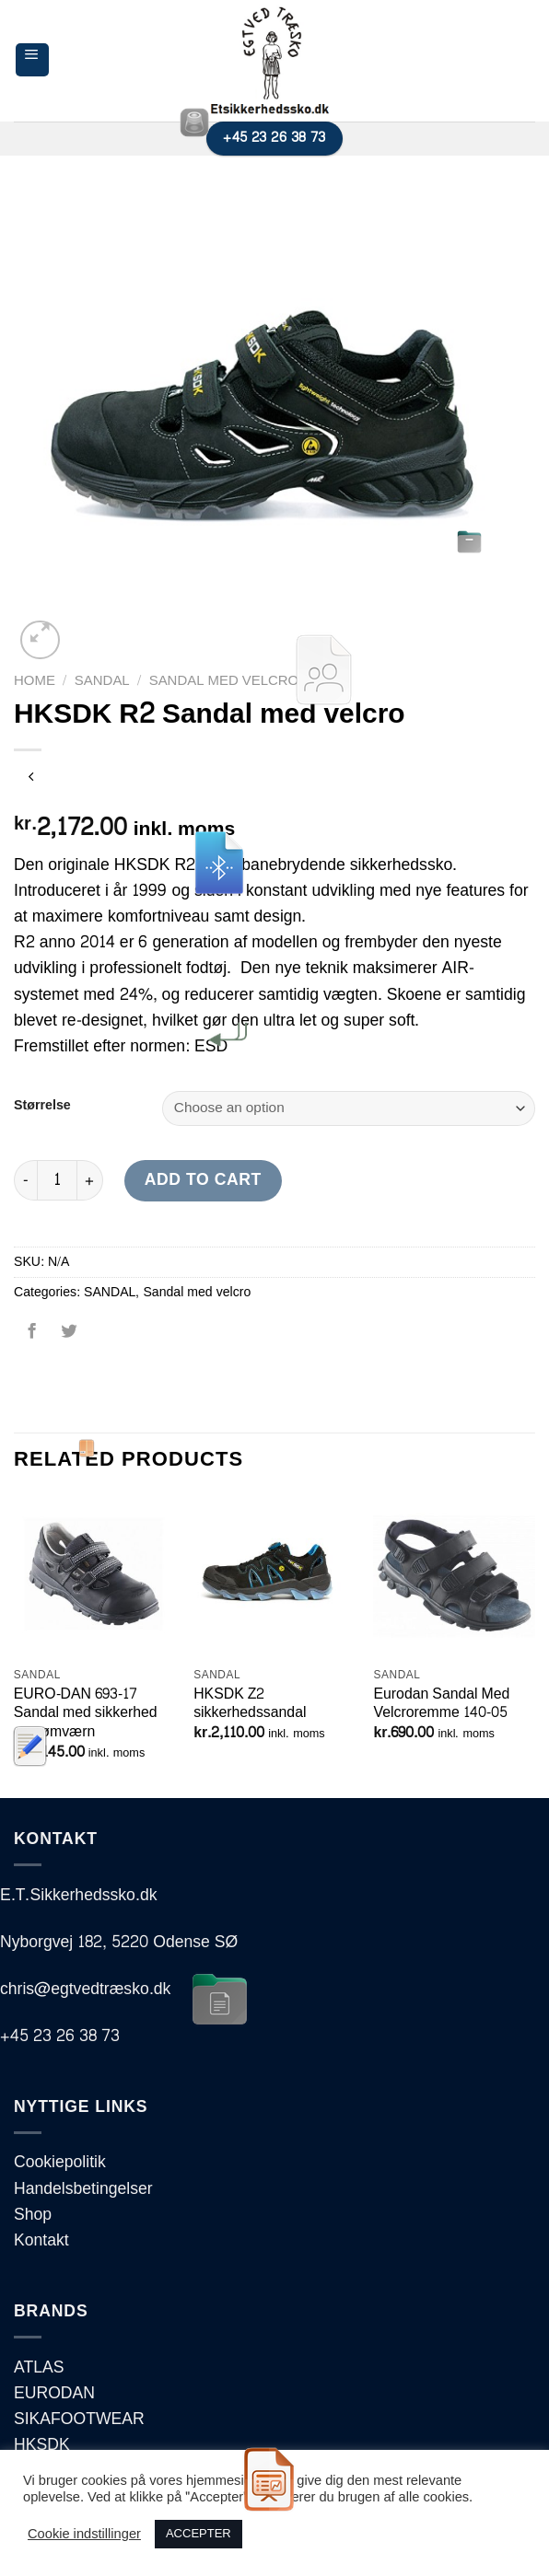  I want to click on a compressed or archived file, so click(87, 1448).